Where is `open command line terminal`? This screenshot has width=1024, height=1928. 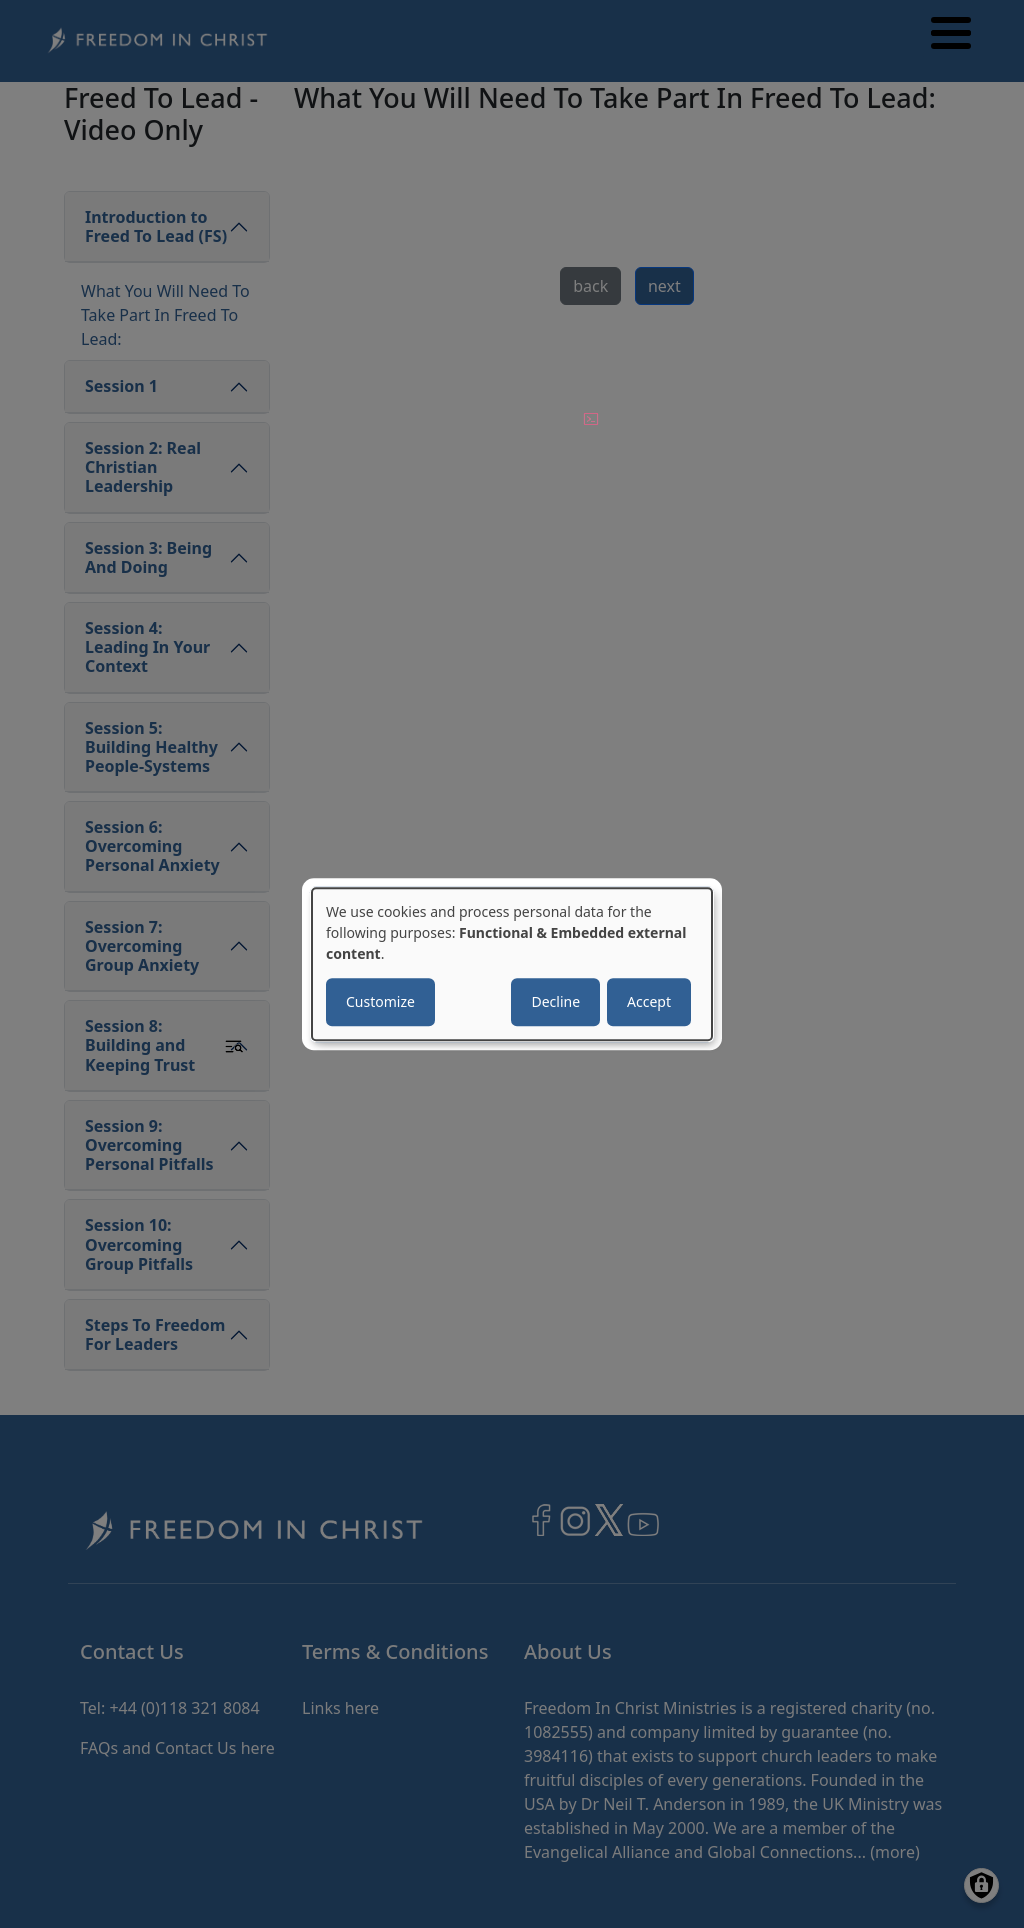
open command line terminal is located at coordinates (591, 419).